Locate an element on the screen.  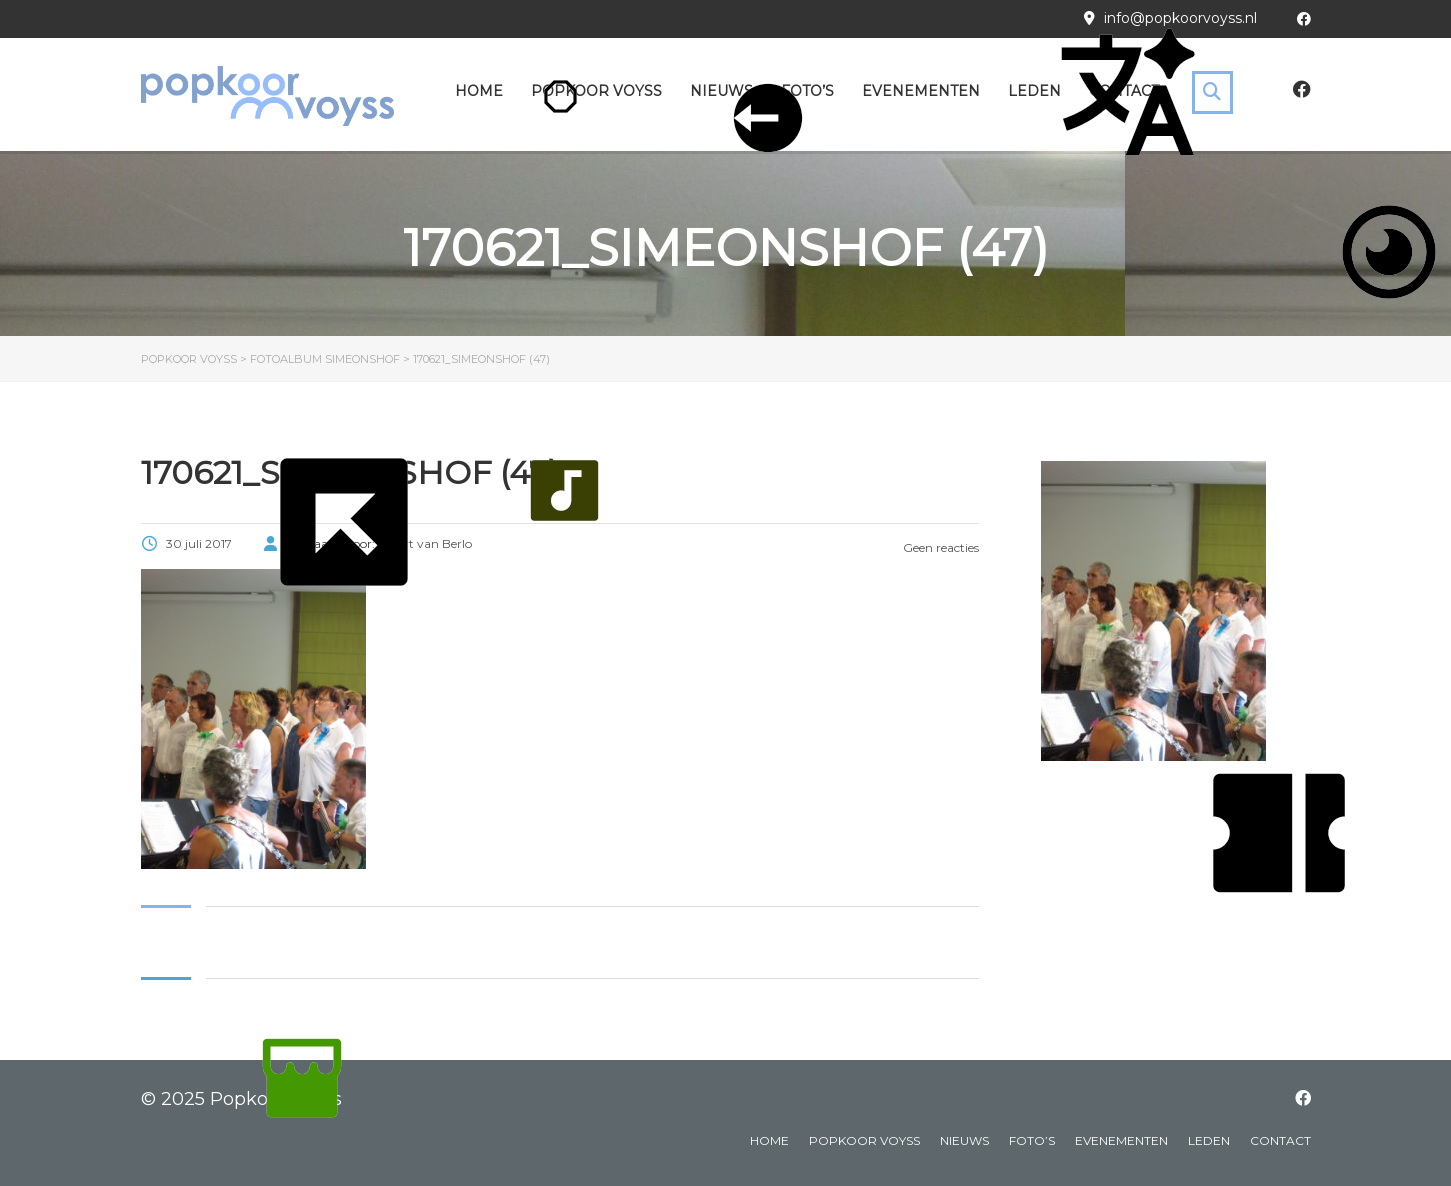
translate text using AI is located at coordinates (1125, 98).